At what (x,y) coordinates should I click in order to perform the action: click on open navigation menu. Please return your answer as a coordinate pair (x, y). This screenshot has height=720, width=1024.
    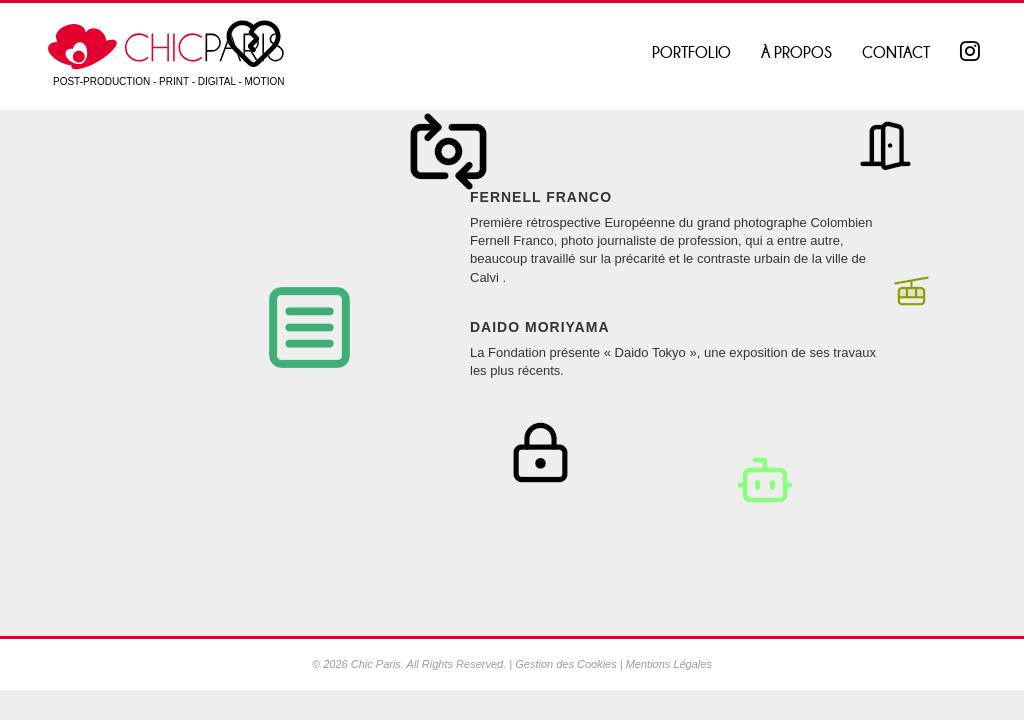
    Looking at the image, I should click on (309, 327).